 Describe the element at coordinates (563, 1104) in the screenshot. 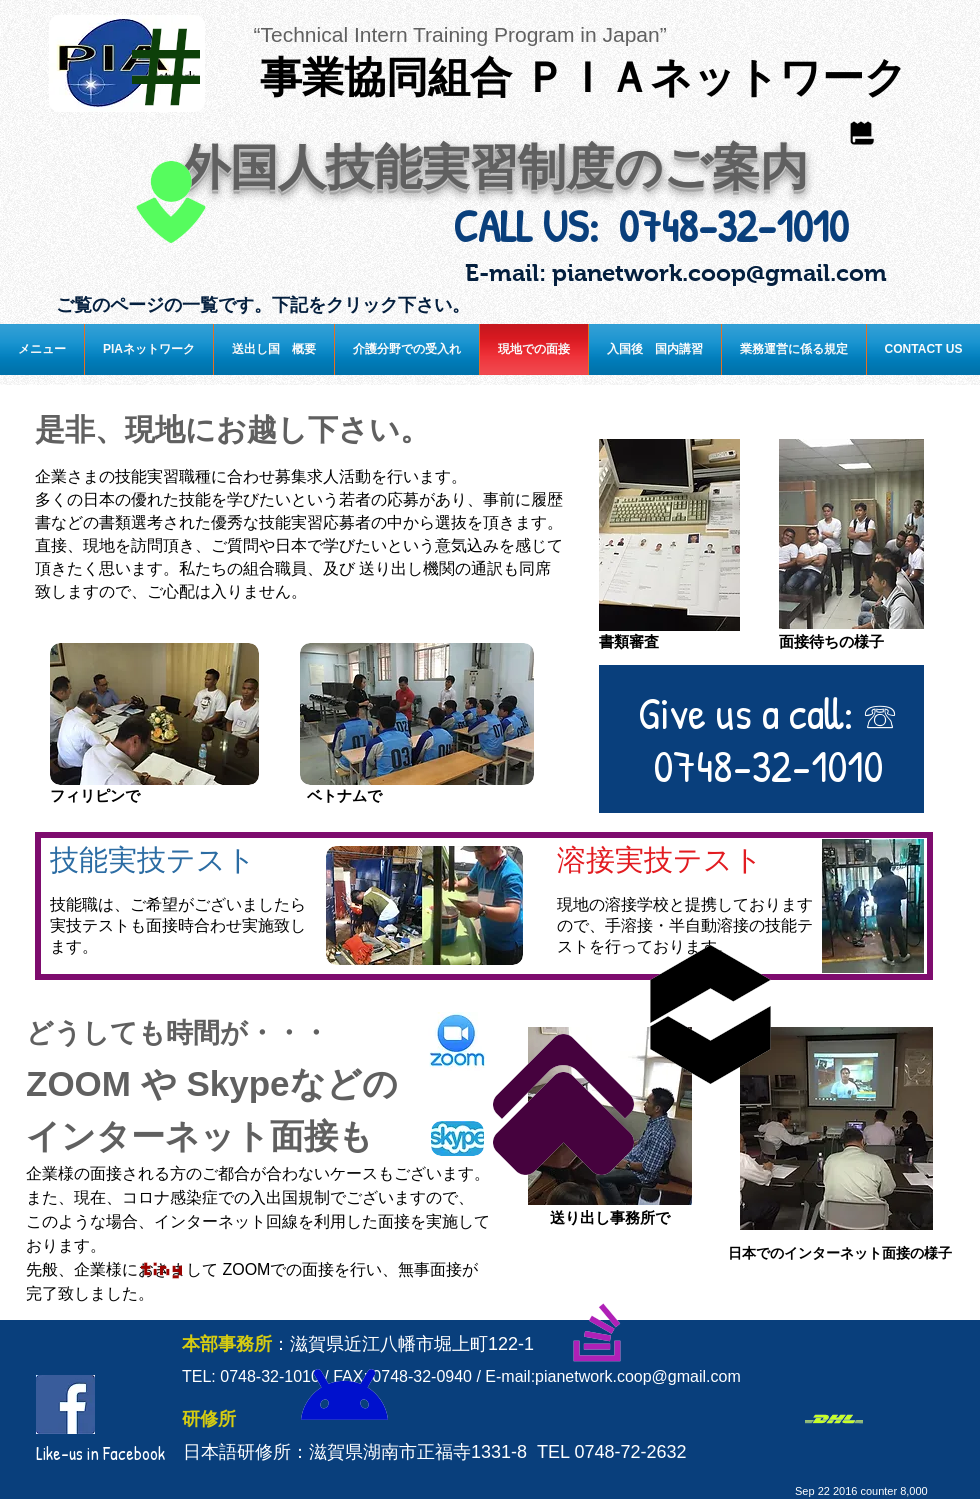

I see `palo alto software company logo` at that location.